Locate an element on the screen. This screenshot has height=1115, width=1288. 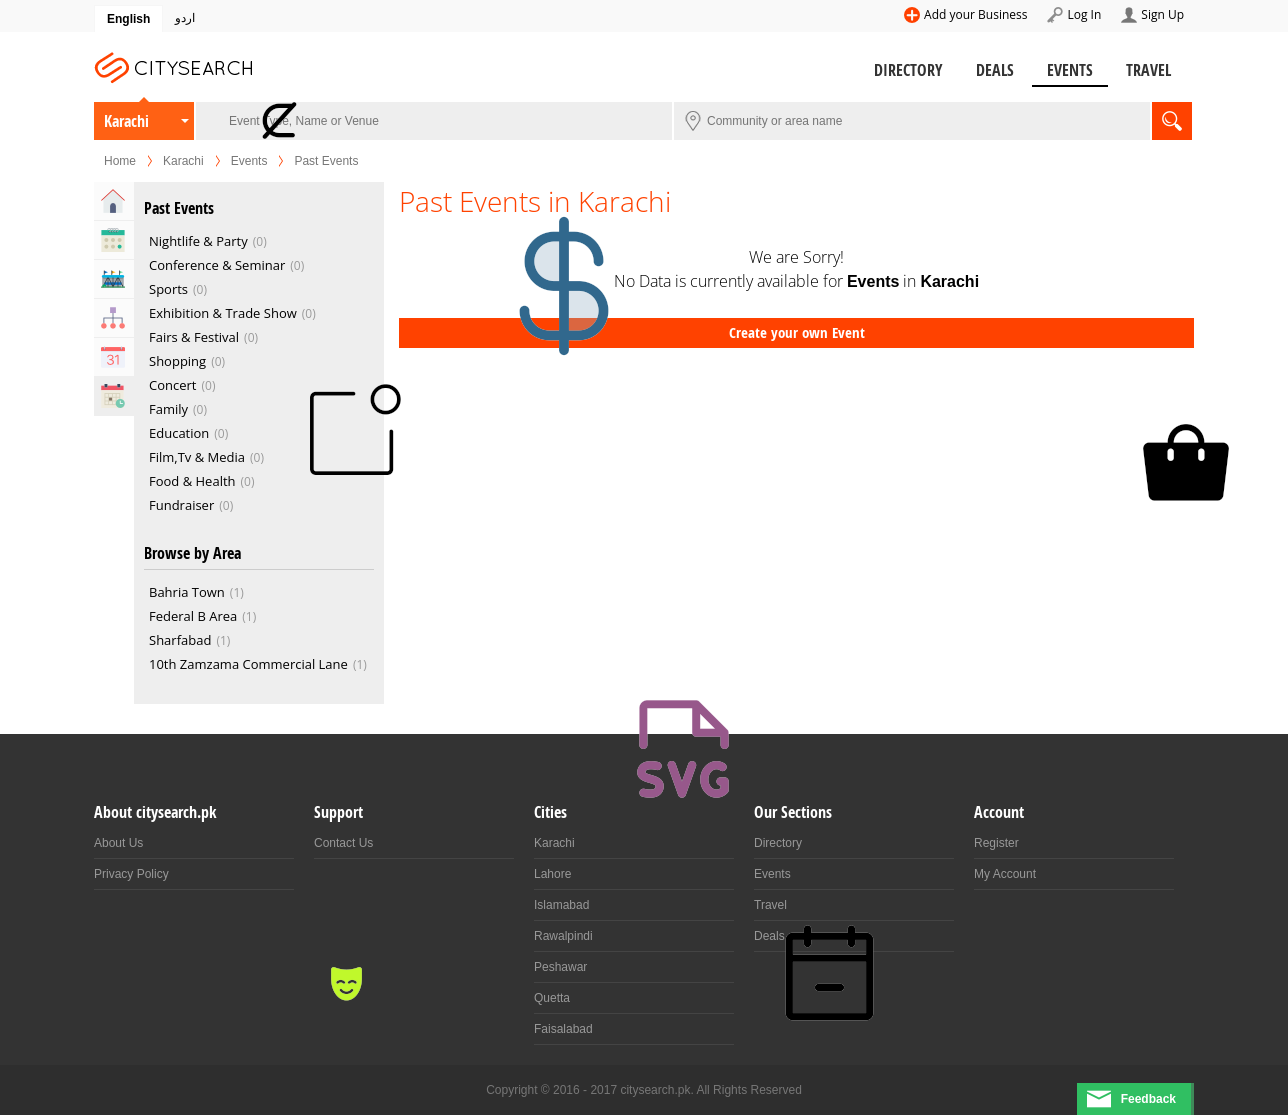
view notifications is located at coordinates (353, 431).